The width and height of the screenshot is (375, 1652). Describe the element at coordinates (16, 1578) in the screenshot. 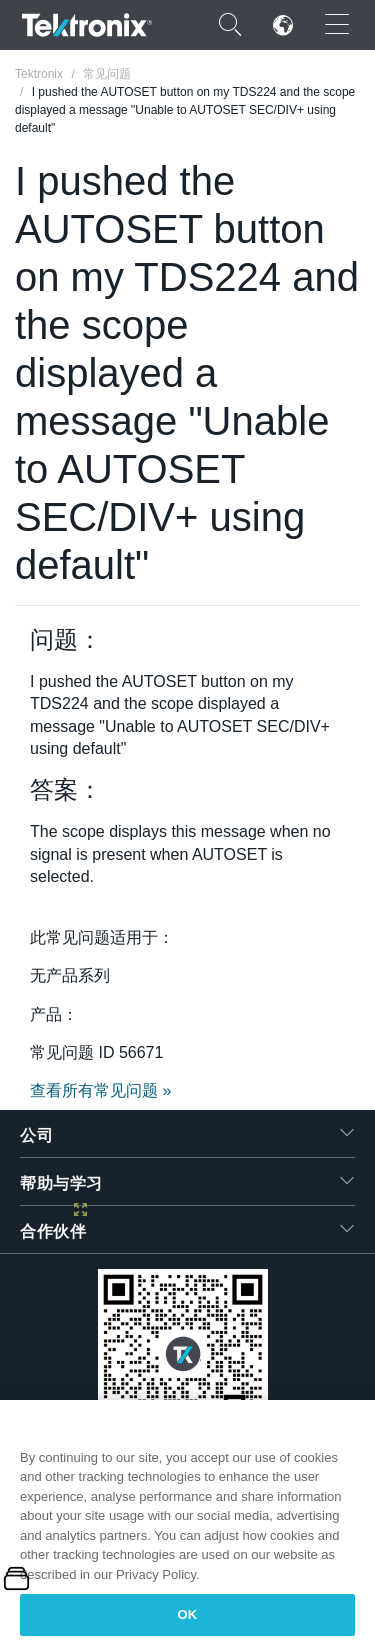

I see `view stacked layers or cards` at that location.